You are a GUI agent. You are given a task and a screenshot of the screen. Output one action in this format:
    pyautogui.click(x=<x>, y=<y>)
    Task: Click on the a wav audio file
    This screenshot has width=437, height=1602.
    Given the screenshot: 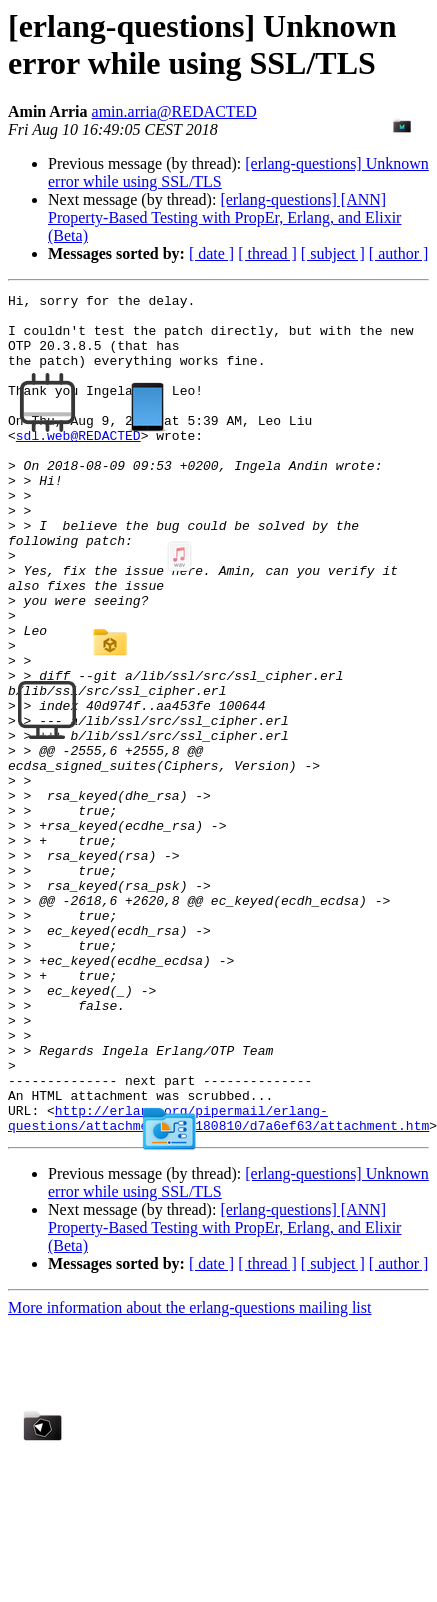 What is the action you would take?
    pyautogui.click(x=179, y=556)
    